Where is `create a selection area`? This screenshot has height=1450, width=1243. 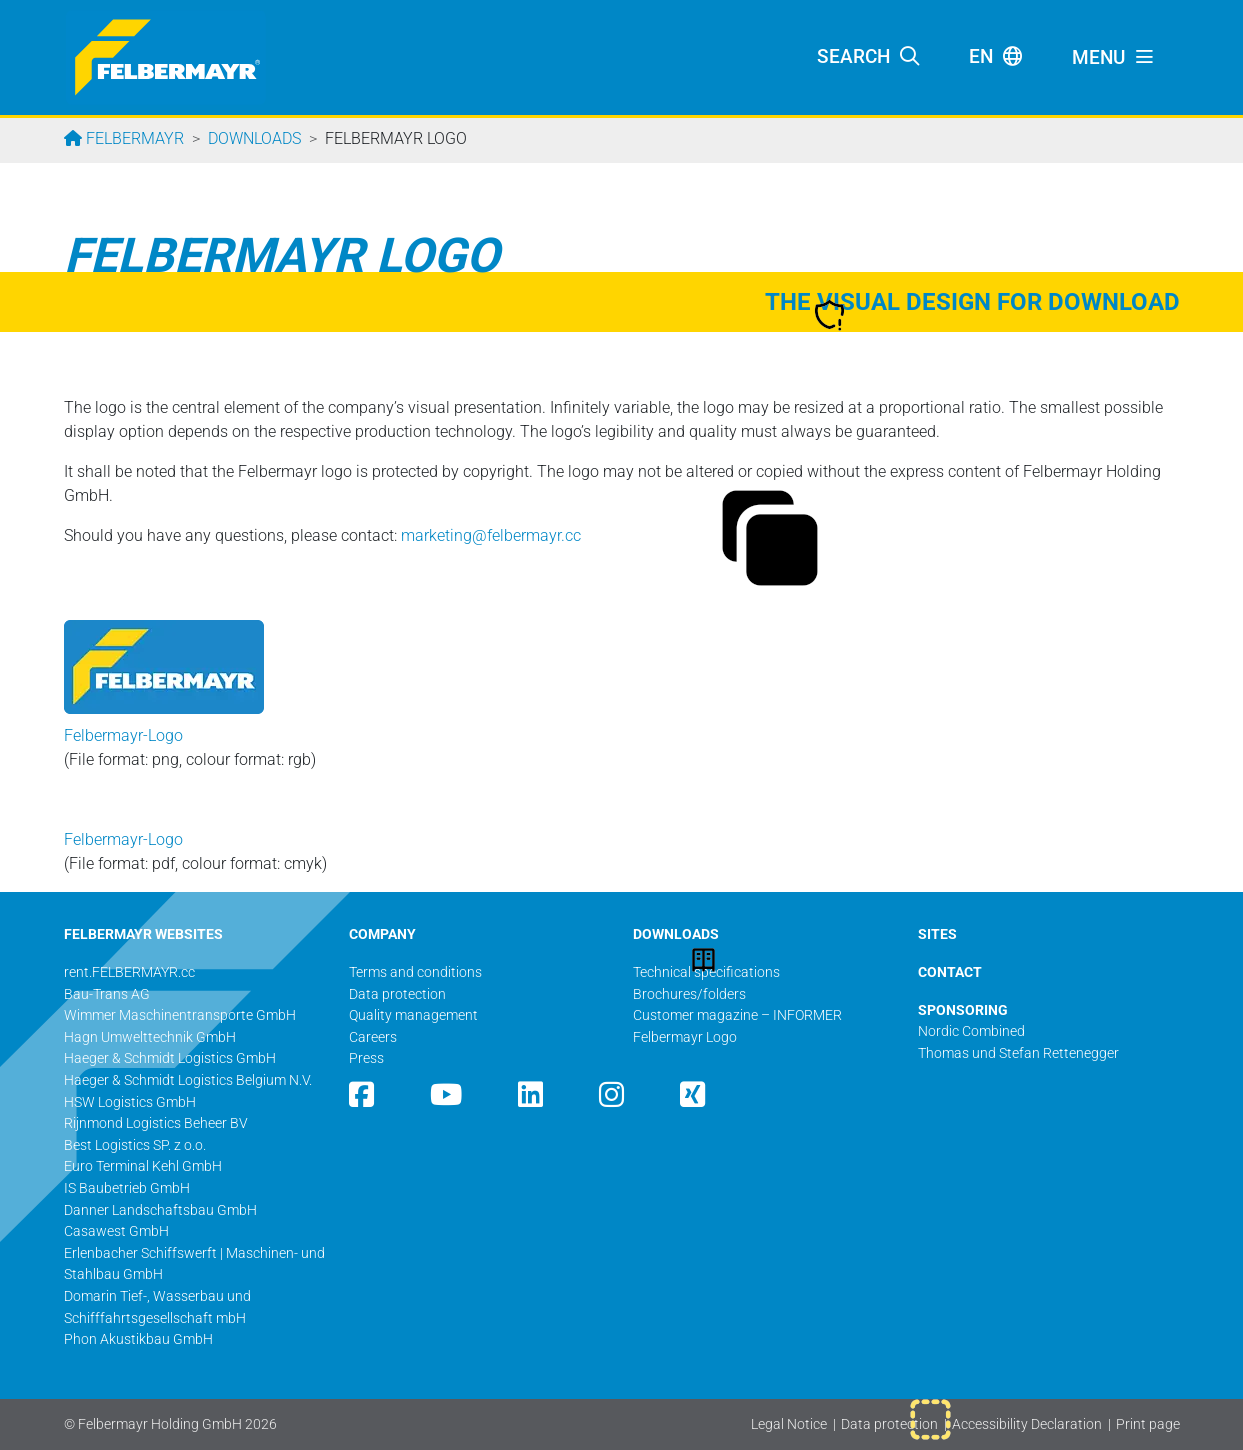
create a selection area is located at coordinates (930, 1419).